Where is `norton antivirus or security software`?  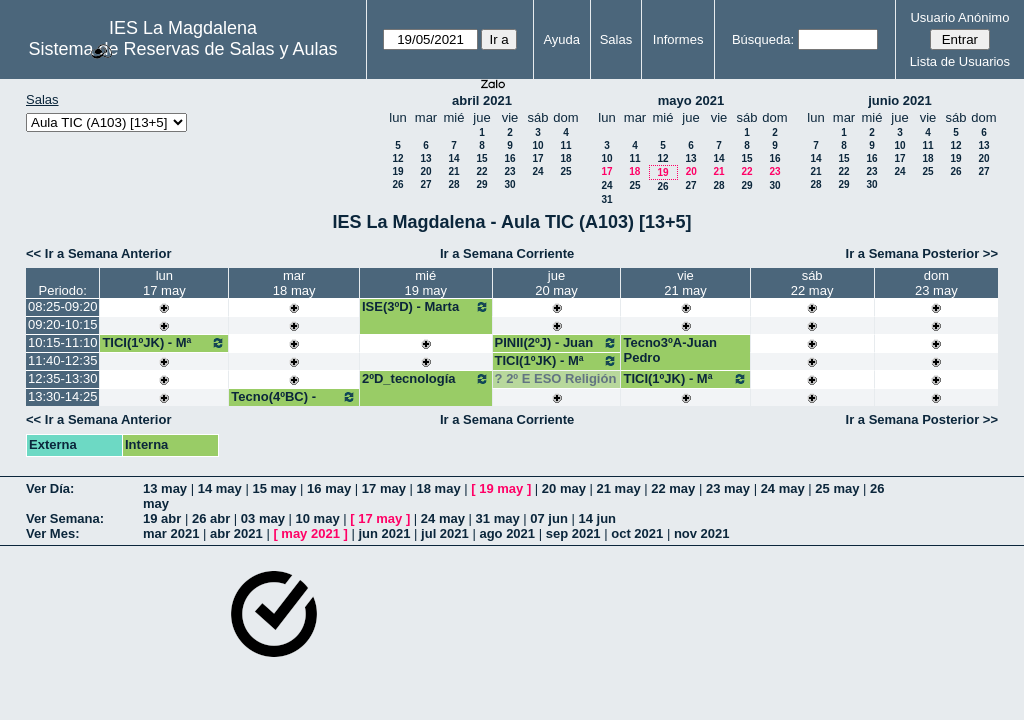
norton antivirus or security software is located at coordinates (274, 614).